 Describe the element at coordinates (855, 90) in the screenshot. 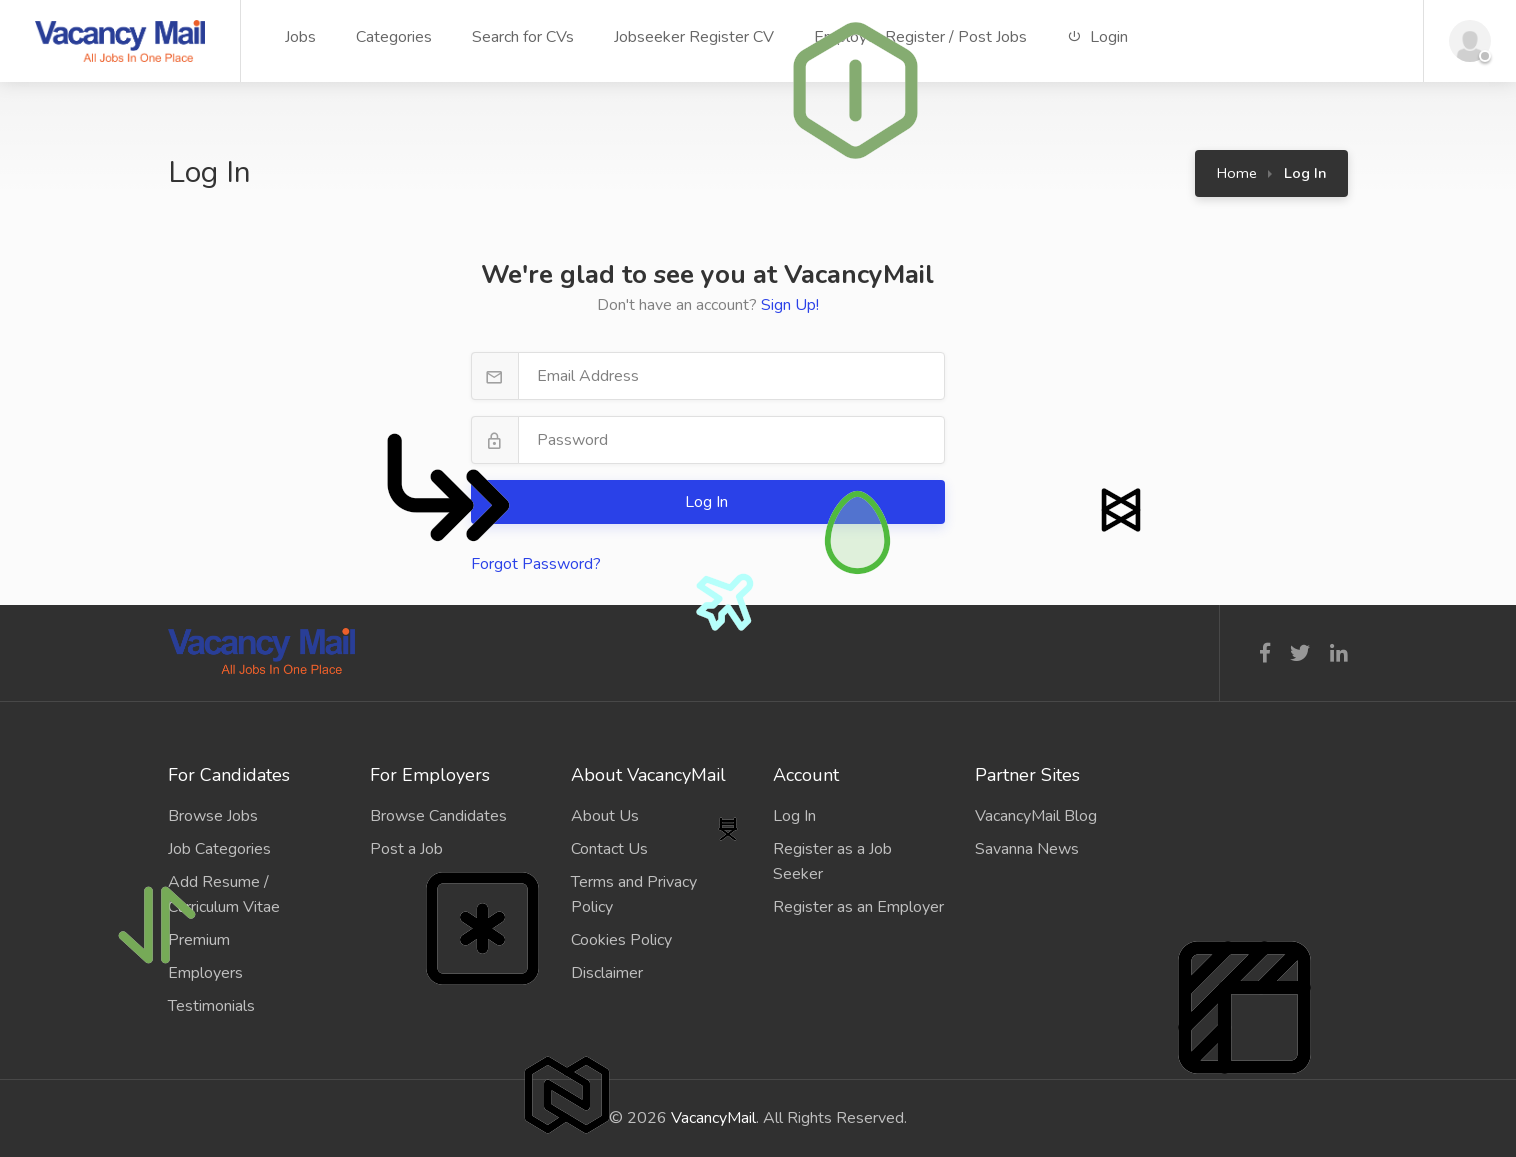

I see `access information or details` at that location.